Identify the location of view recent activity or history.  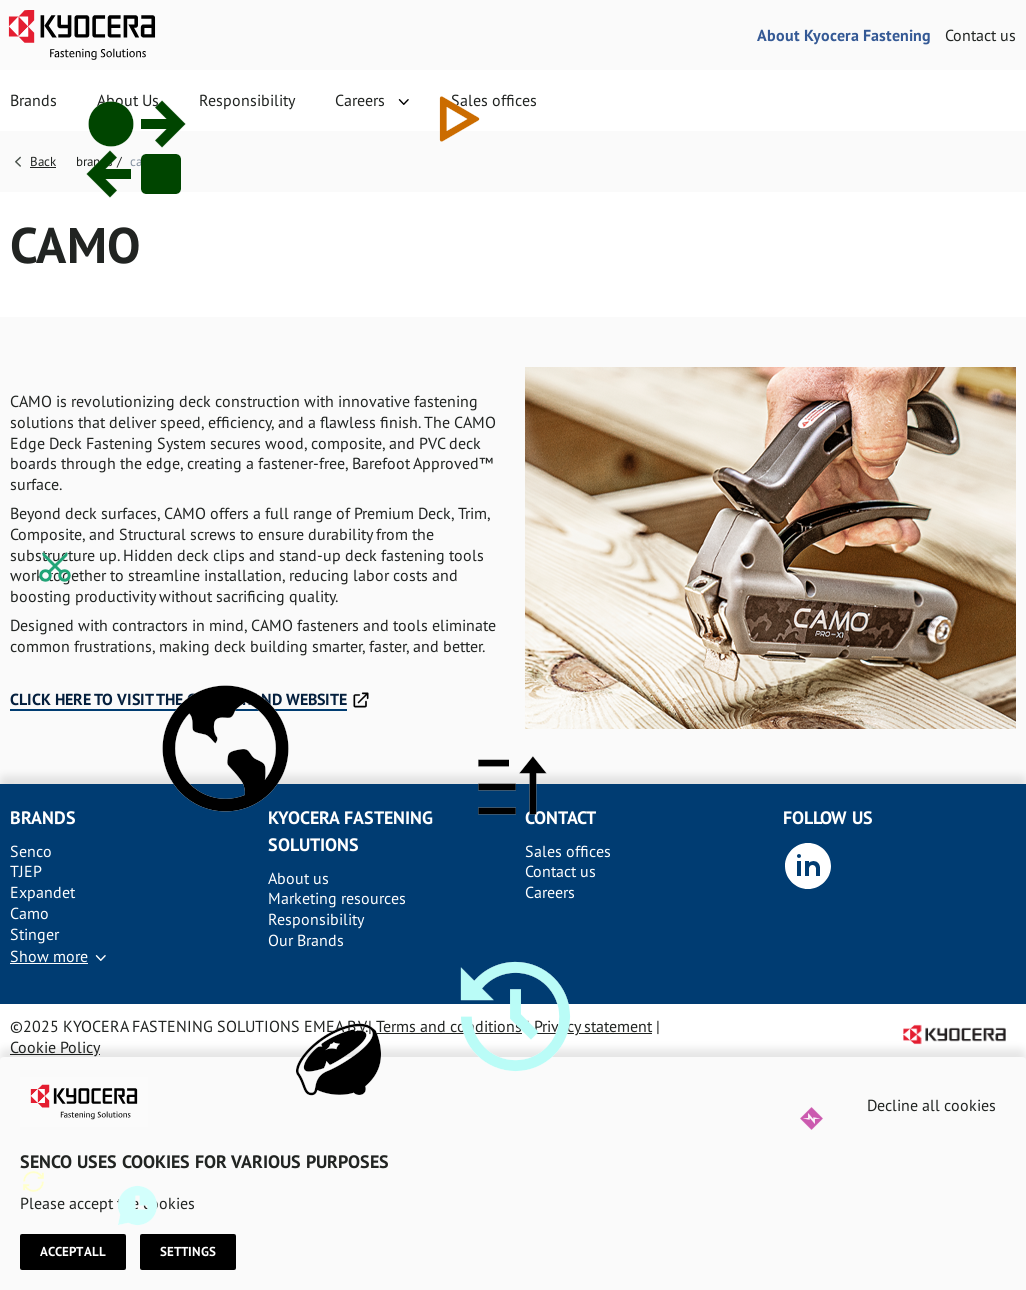
(515, 1016).